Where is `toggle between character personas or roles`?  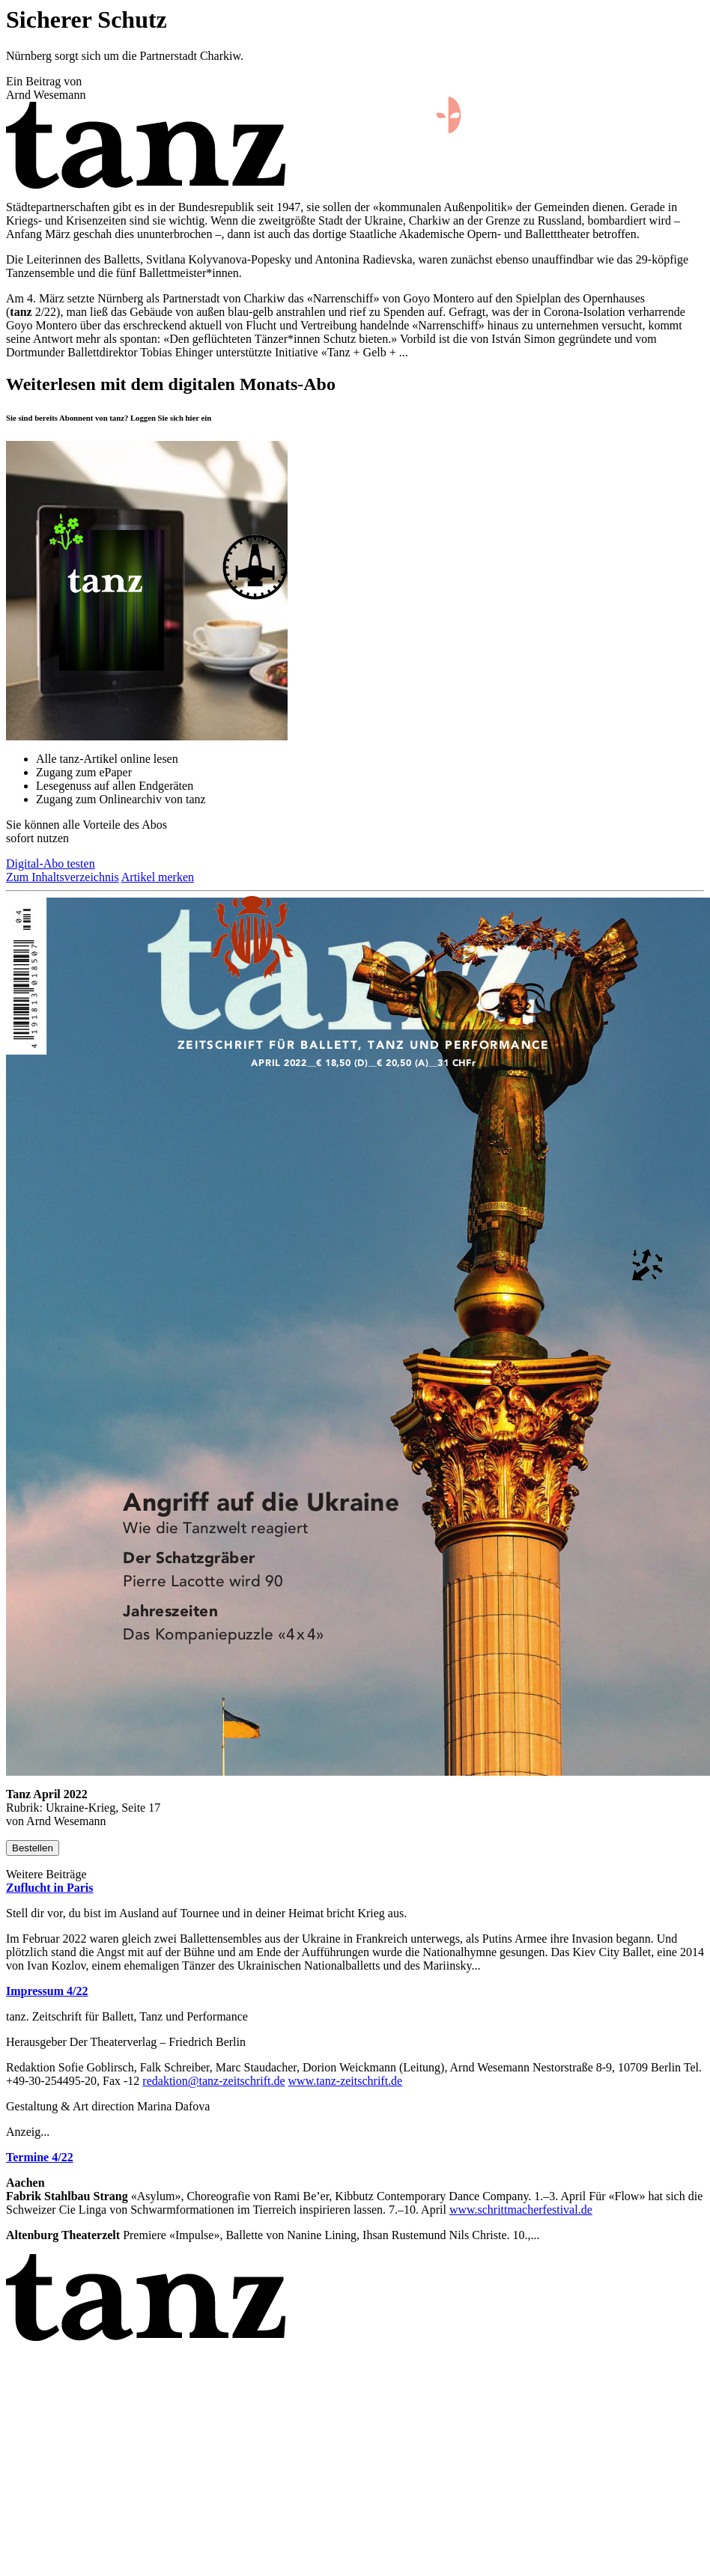 toggle between character personas or roles is located at coordinates (446, 115).